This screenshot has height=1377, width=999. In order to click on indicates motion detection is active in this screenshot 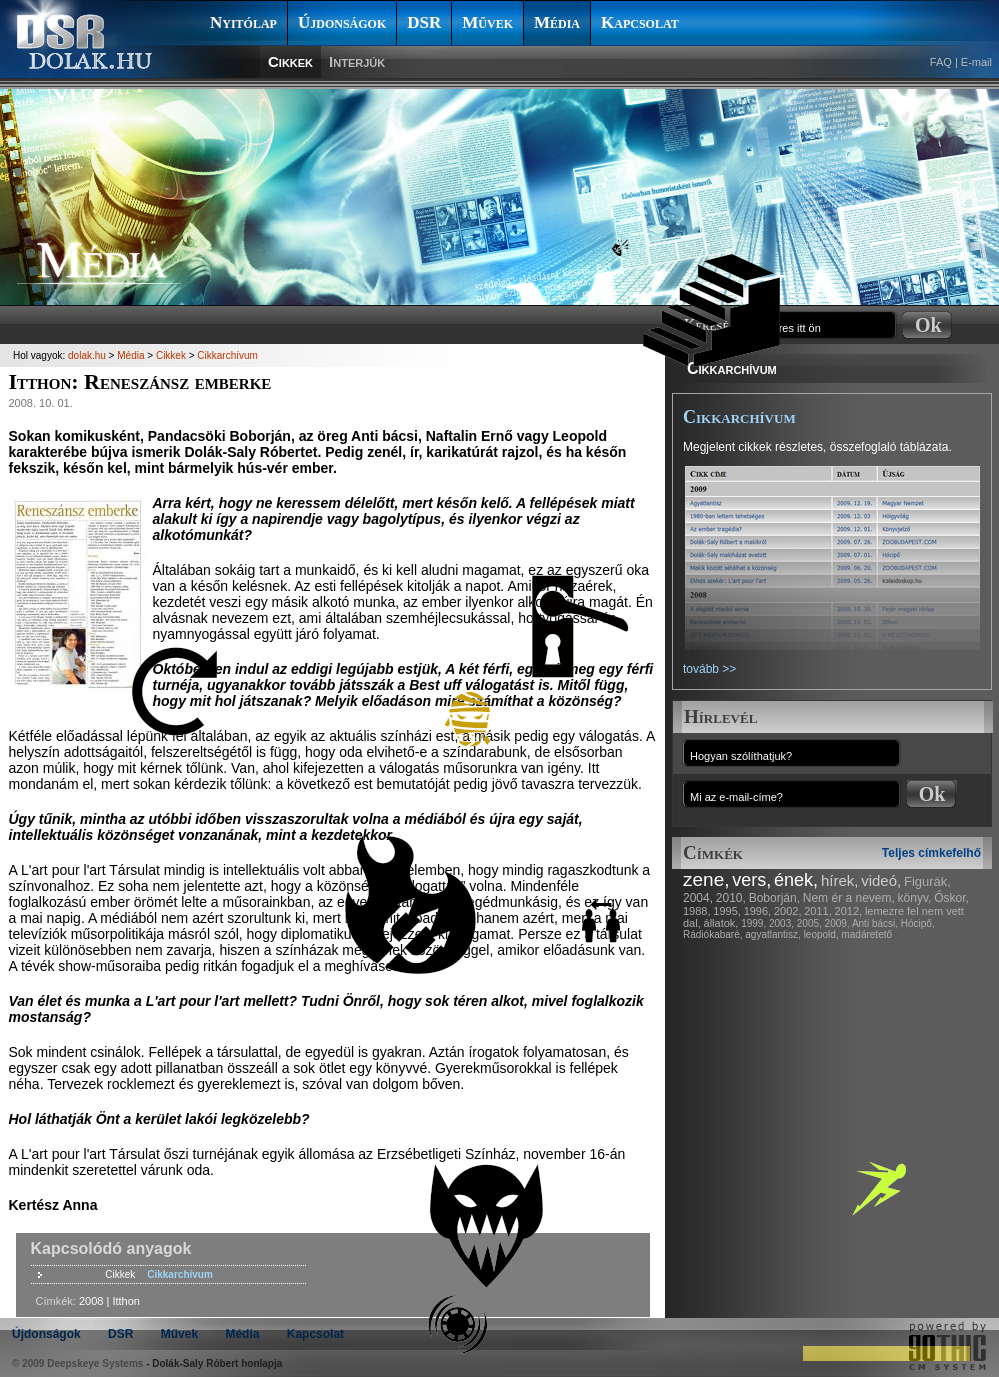, I will do `click(457, 1324)`.